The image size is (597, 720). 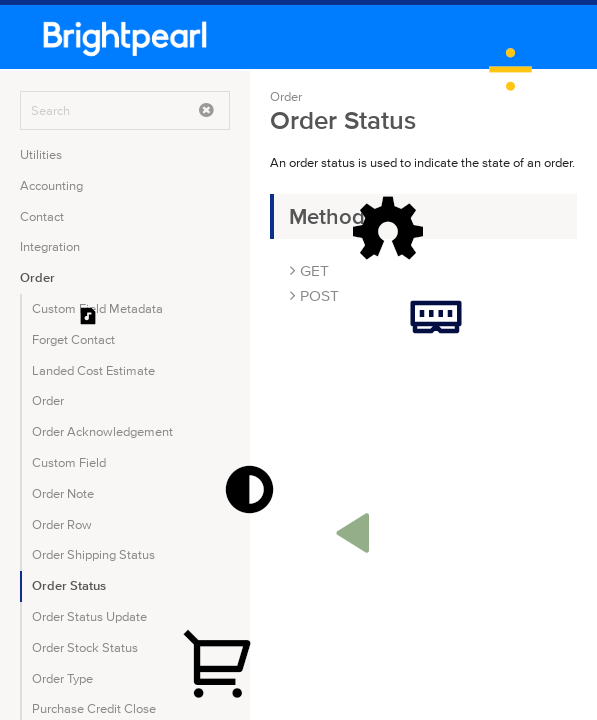 What do you see at coordinates (249, 489) in the screenshot?
I see `loading indicator showing 50% progress` at bounding box center [249, 489].